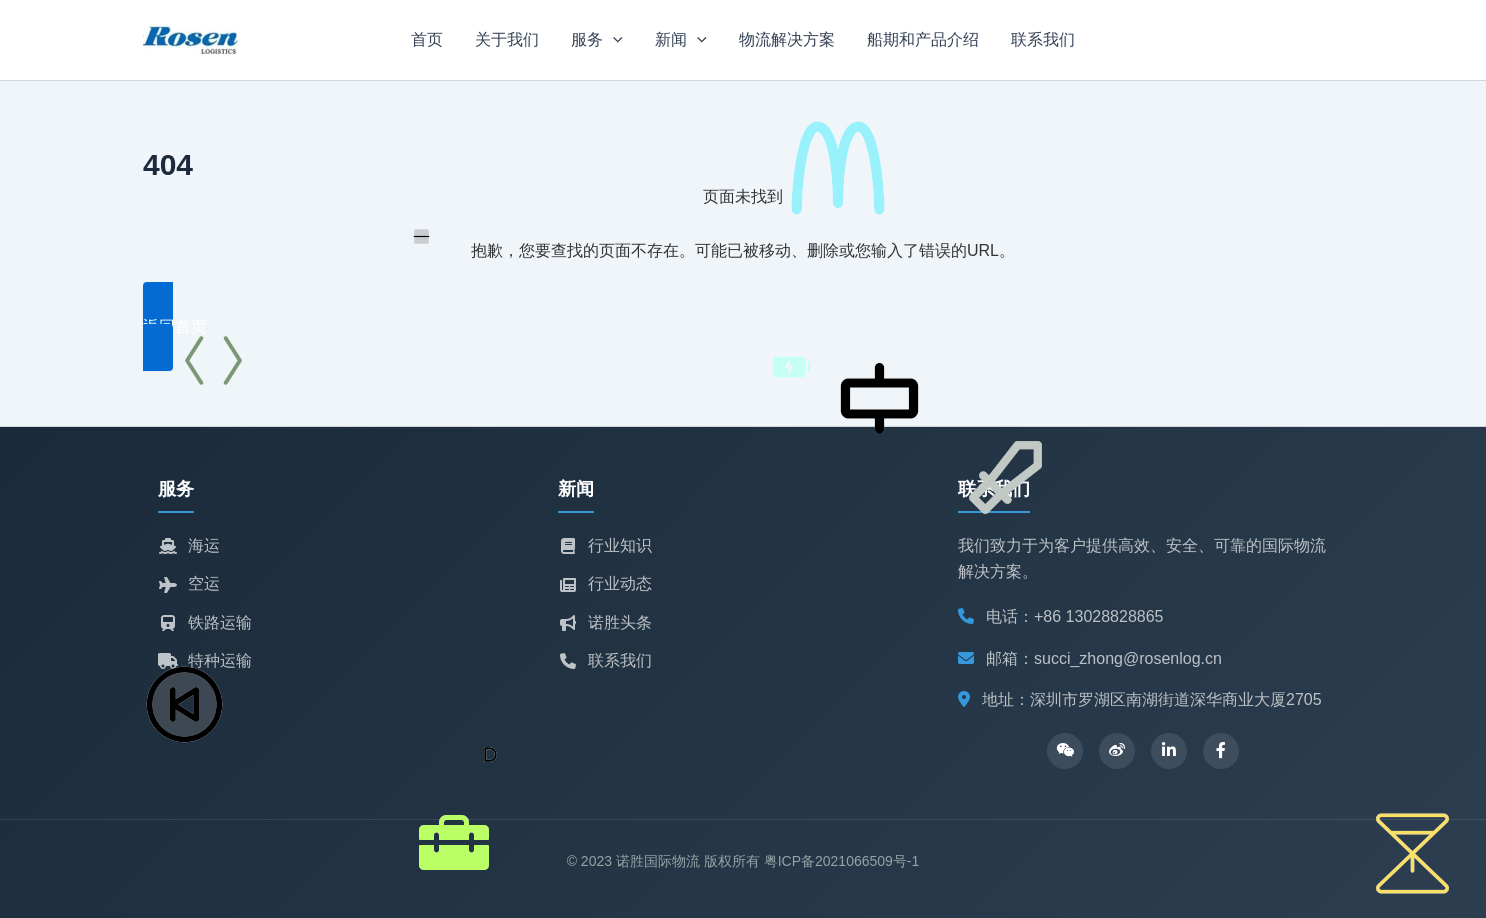  I want to click on view or edit source code, so click(213, 360).